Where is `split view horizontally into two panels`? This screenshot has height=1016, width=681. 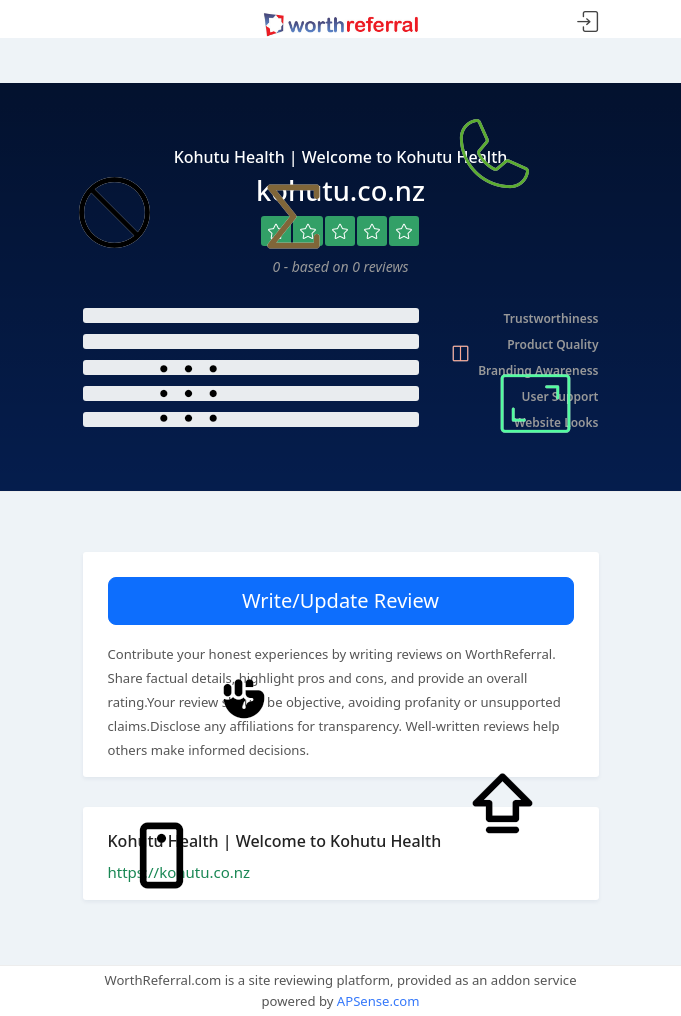 split view horizontally into two panels is located at coordinates (460, 353).